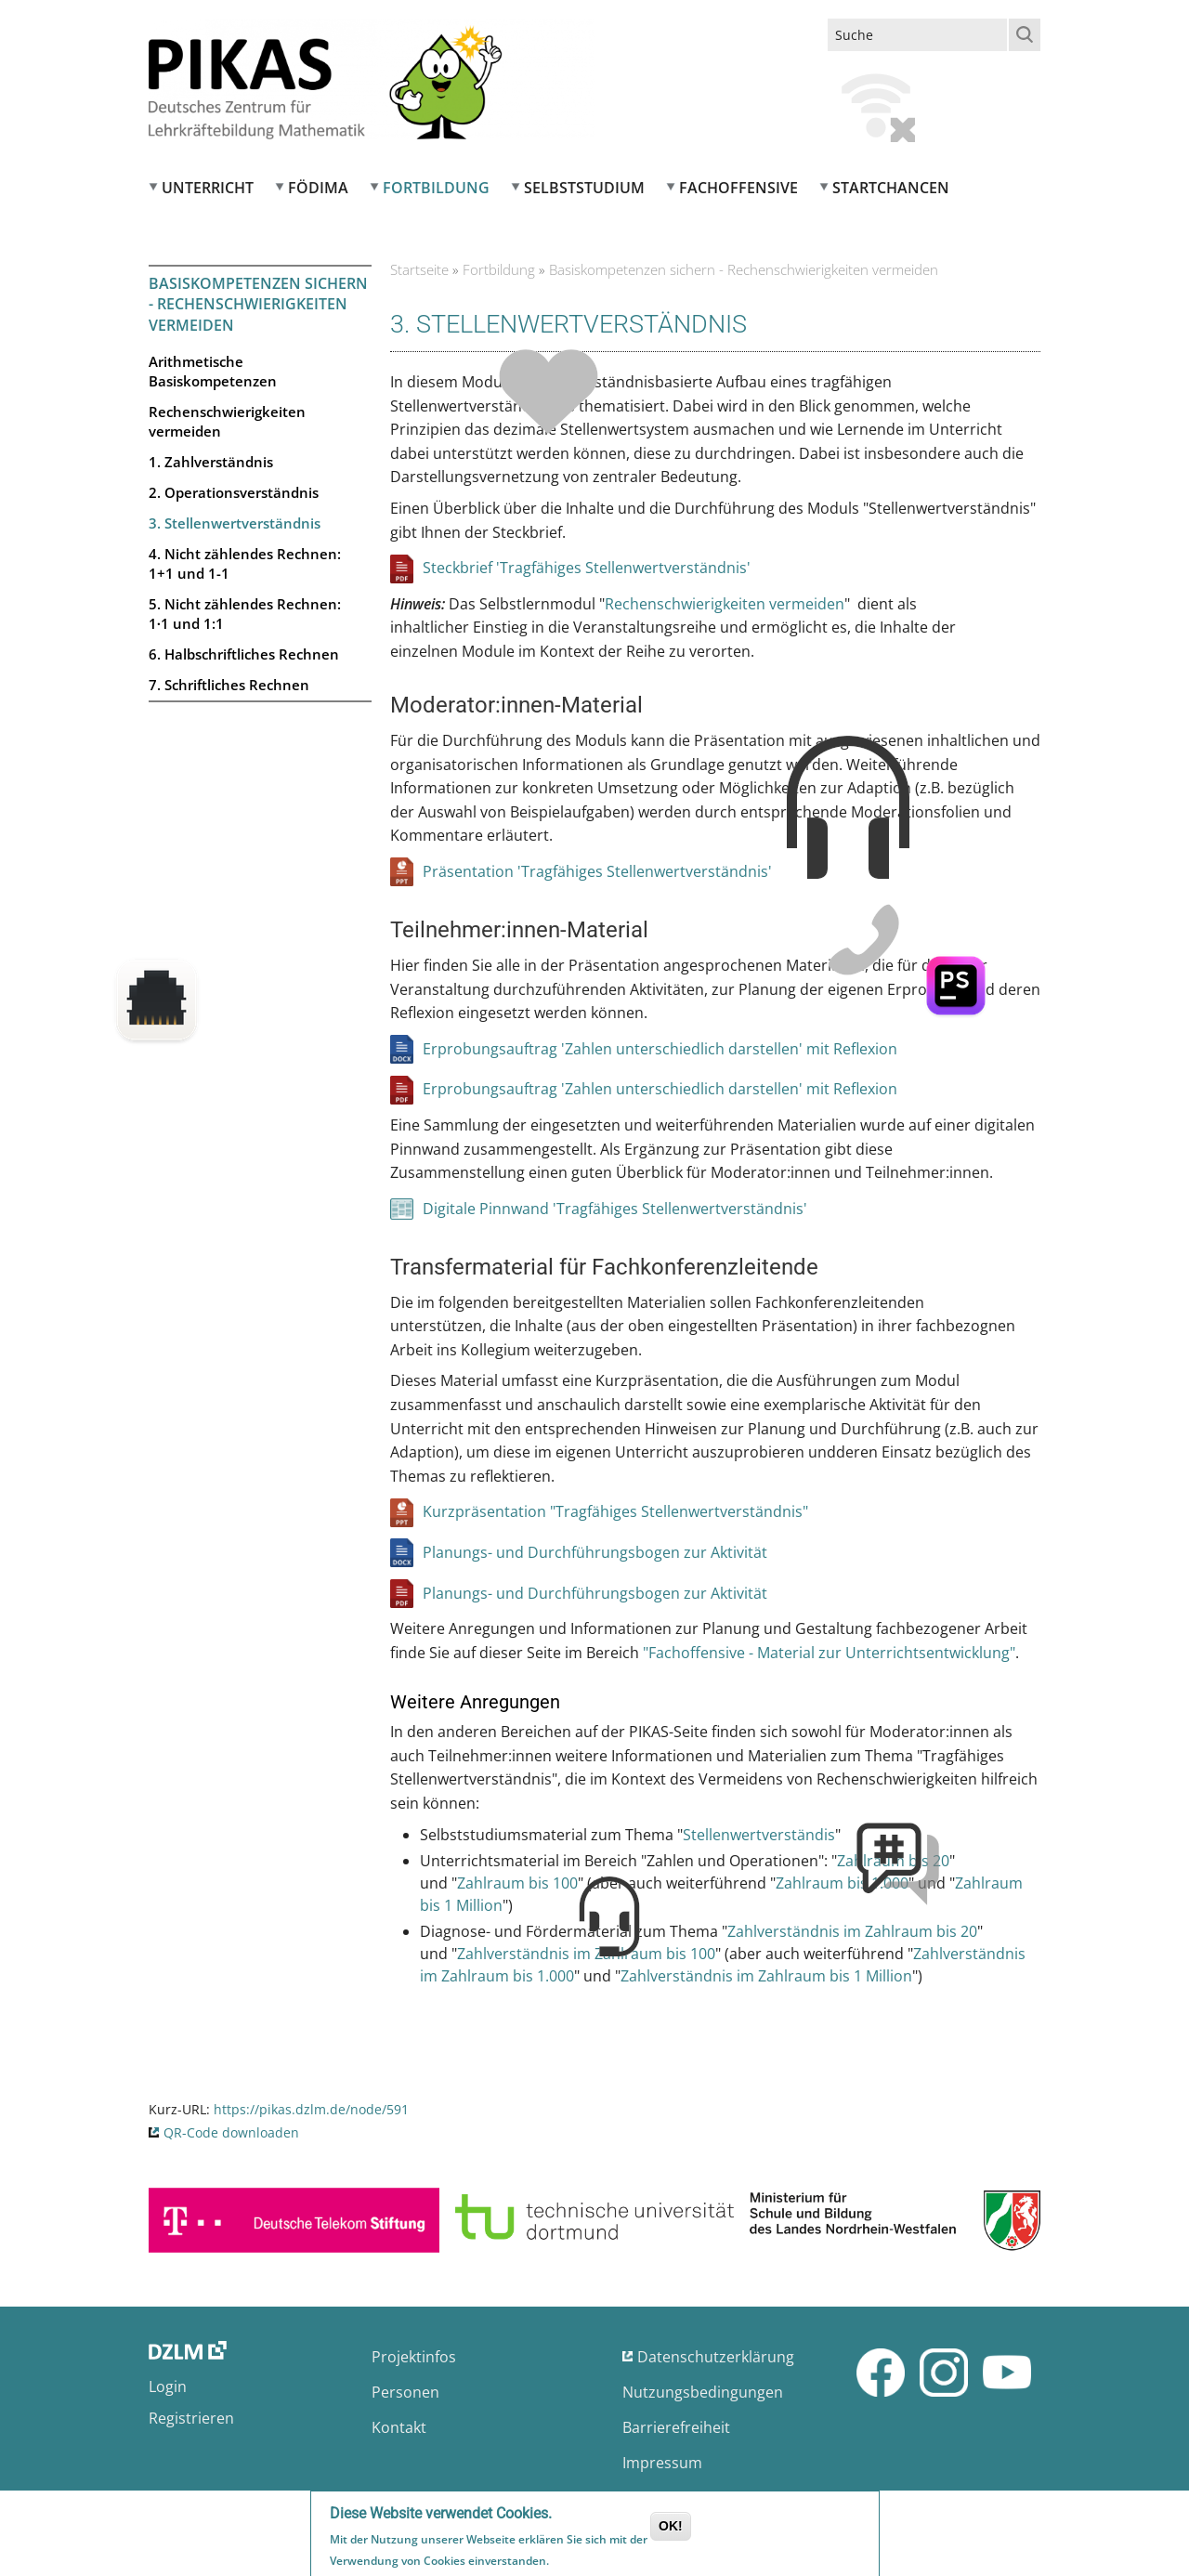  What do you see at coordinates (863, 939) in the screenshot?
I see `start a phone call` at bounding box center [863, 939].